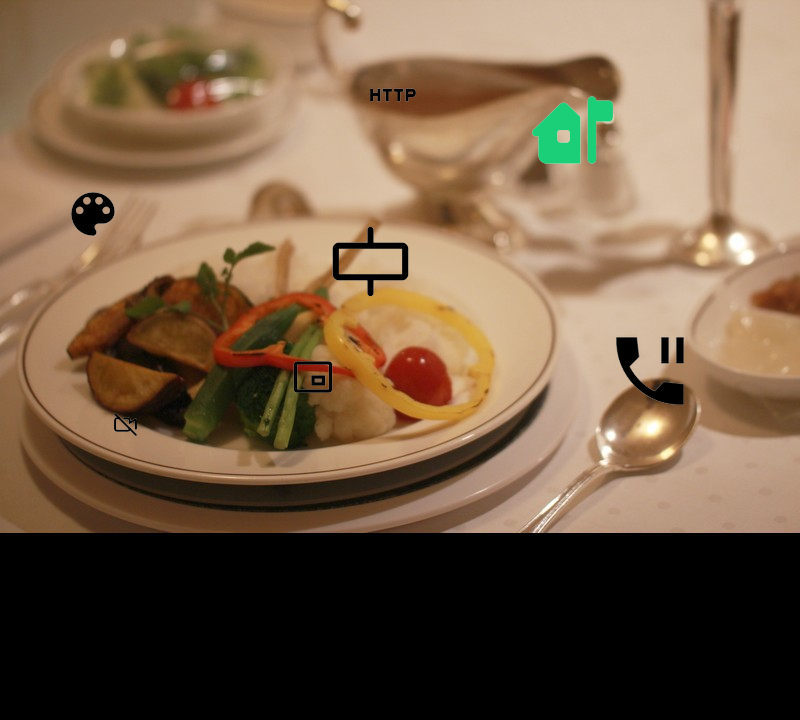  What do you see at coordinates (370, 261) in the screenshot?
I see `center align element horizontally` at bounding box center [370, 261].